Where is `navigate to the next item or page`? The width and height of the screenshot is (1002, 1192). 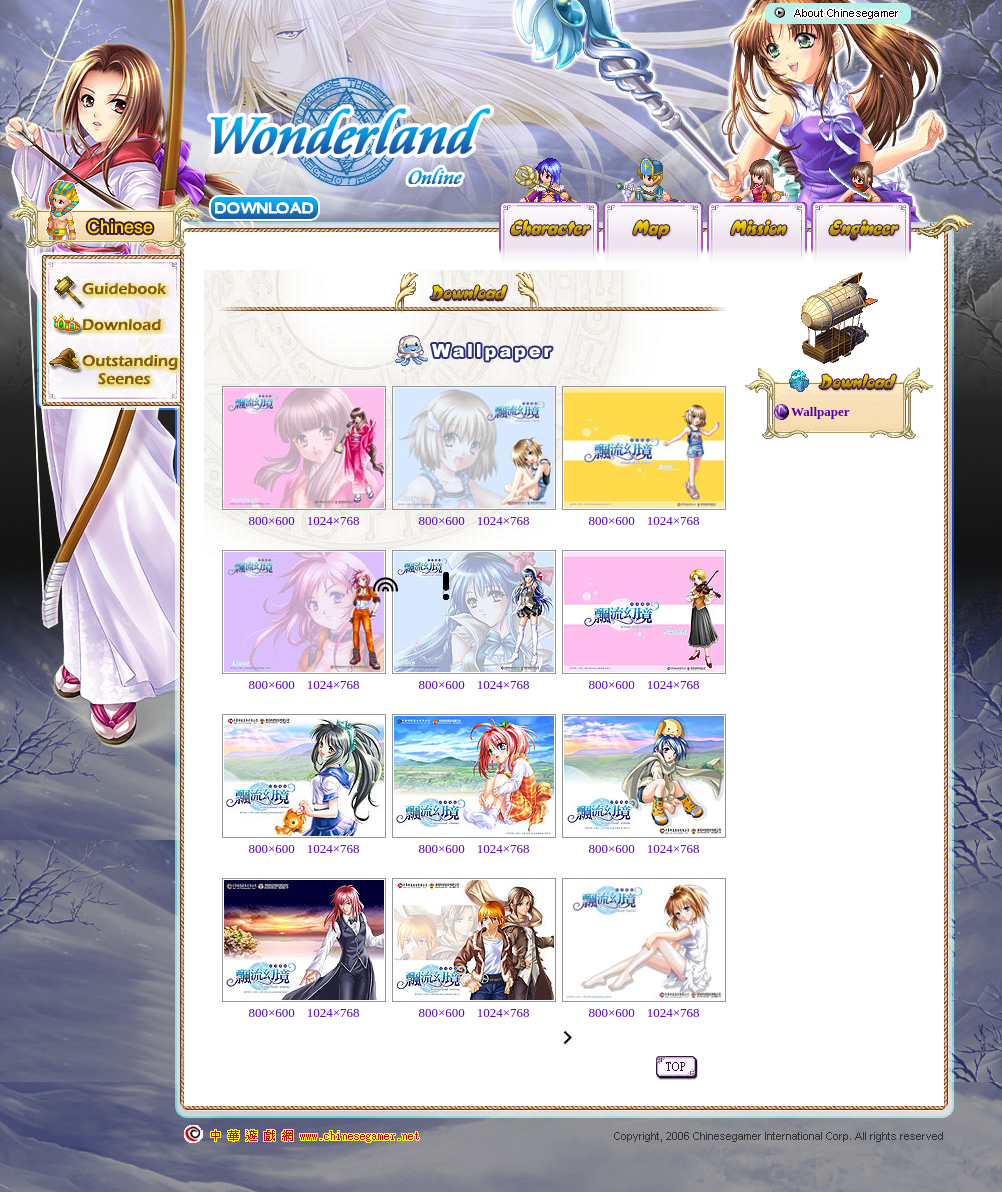 navigate to the next item or page is located at coordinates (567, 1037).